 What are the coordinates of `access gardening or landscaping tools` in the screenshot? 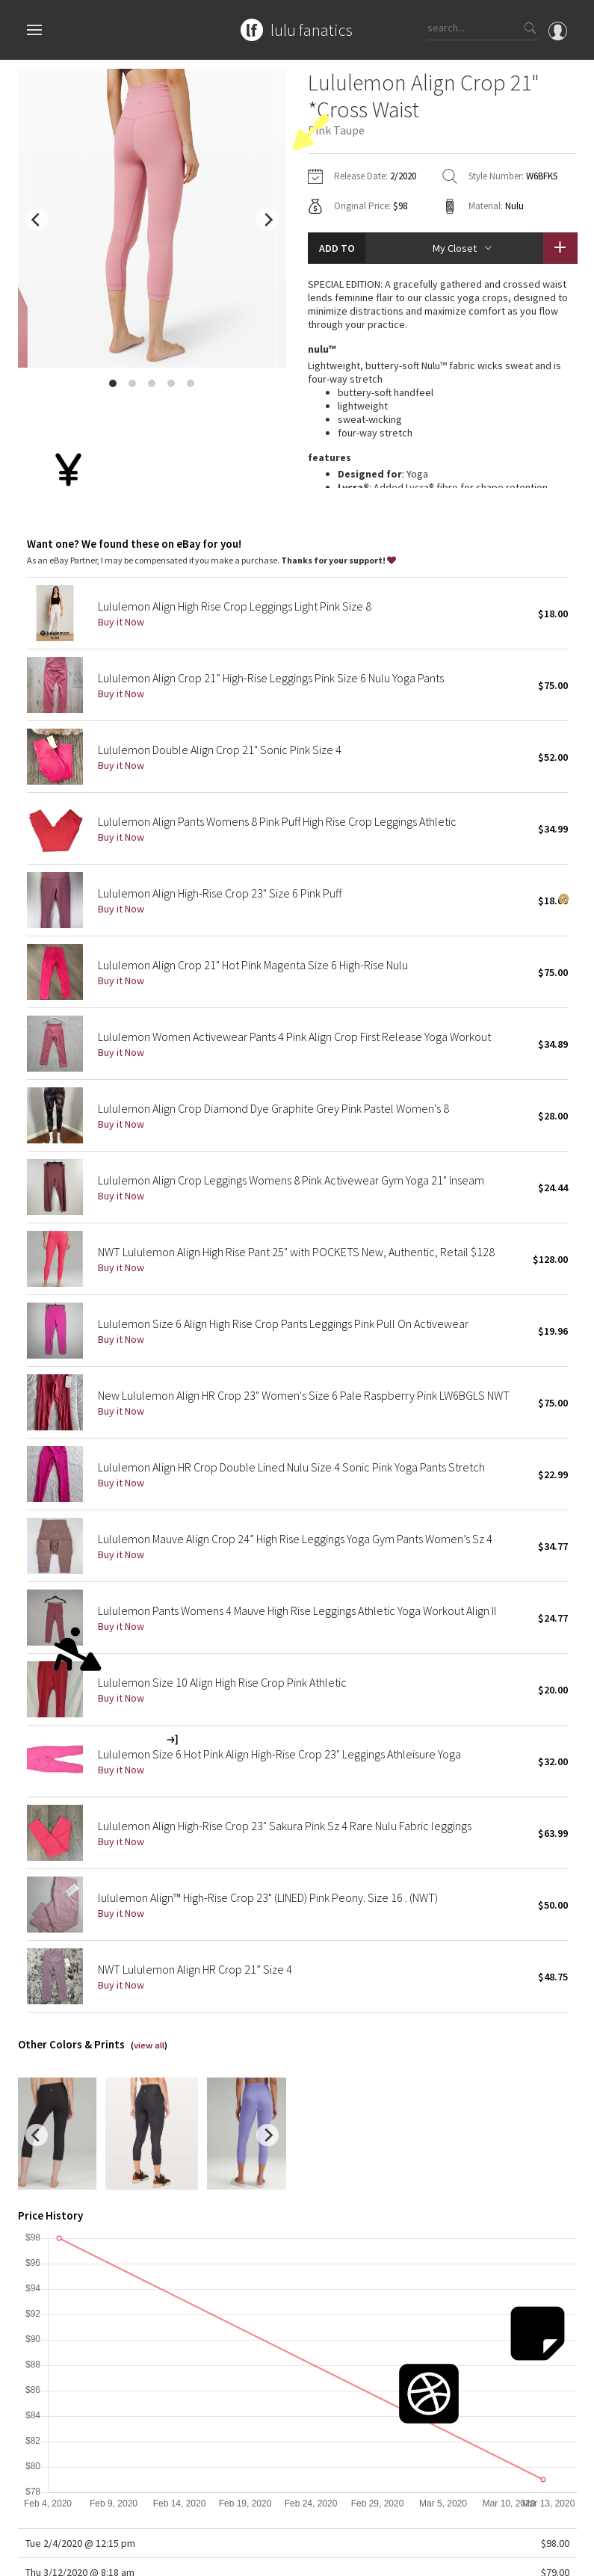 It's located at (309, 133).